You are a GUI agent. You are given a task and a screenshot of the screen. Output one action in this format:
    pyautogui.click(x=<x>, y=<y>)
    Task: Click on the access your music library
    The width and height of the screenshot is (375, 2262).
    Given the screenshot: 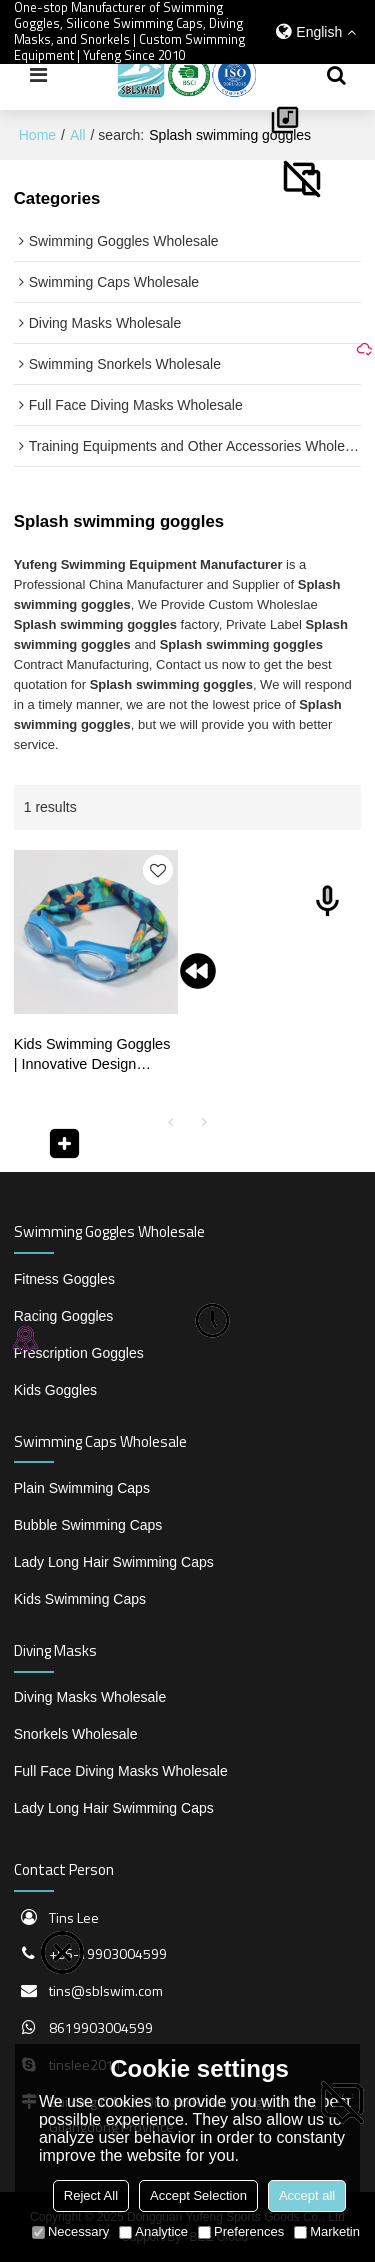 What is the action you would take?
    pyautogui.click(x=285, y=120)
    